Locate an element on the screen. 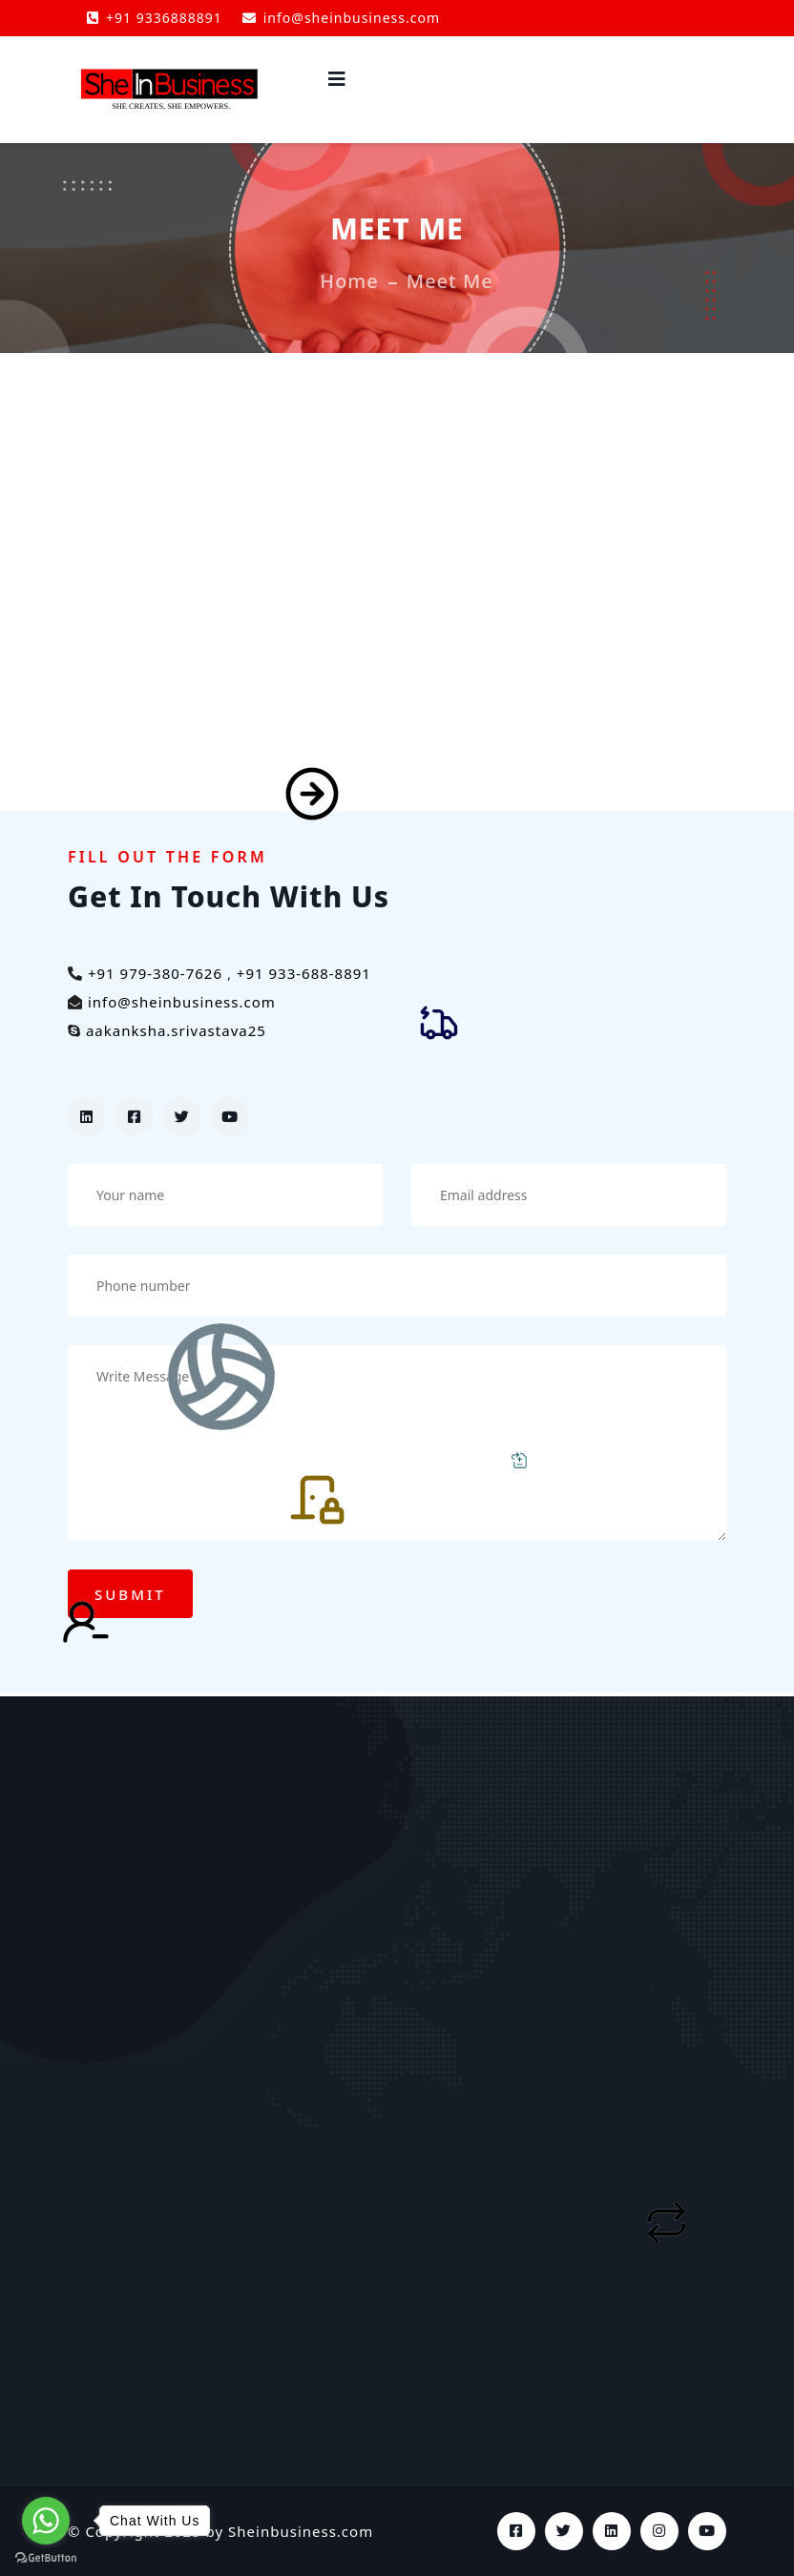  indicates a locked or secured room is located at coordinates (317, 1497).